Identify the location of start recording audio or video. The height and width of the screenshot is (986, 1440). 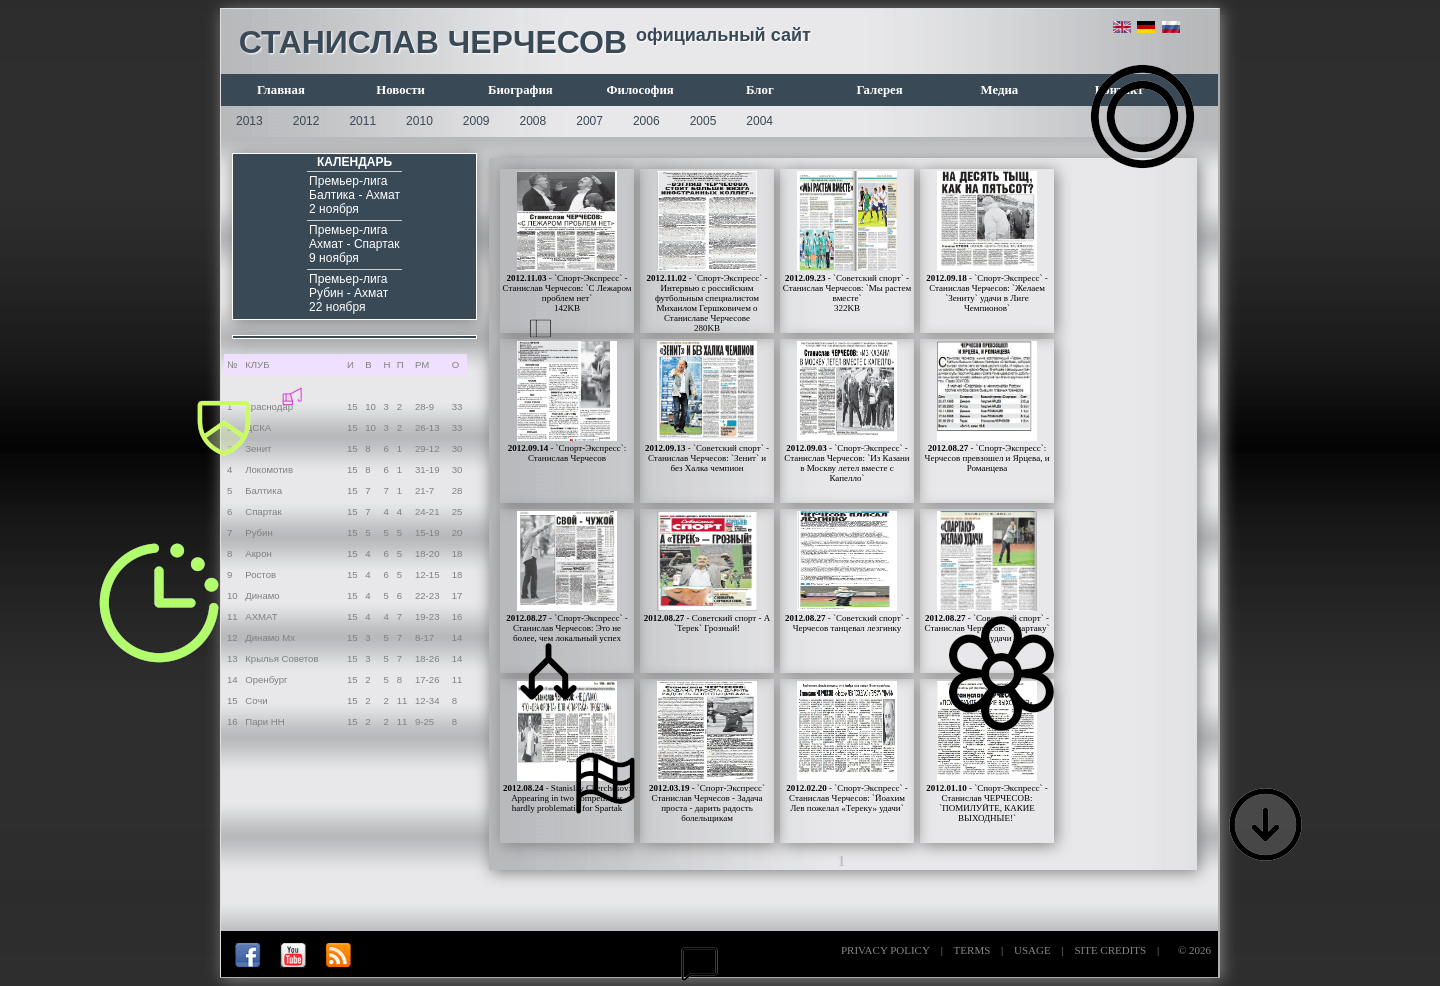
(1142, 116).